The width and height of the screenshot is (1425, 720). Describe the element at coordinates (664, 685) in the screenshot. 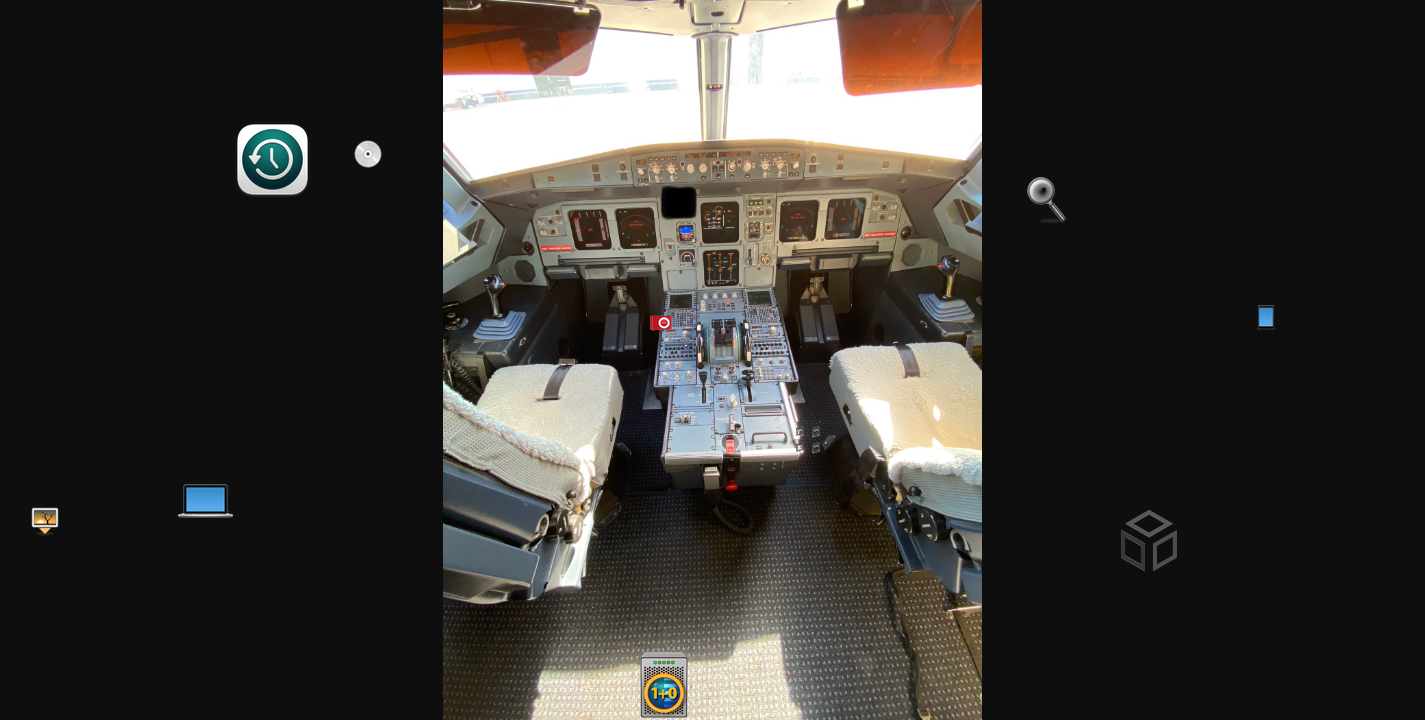

I see `configure RAID 10 storage array settings` at that location.